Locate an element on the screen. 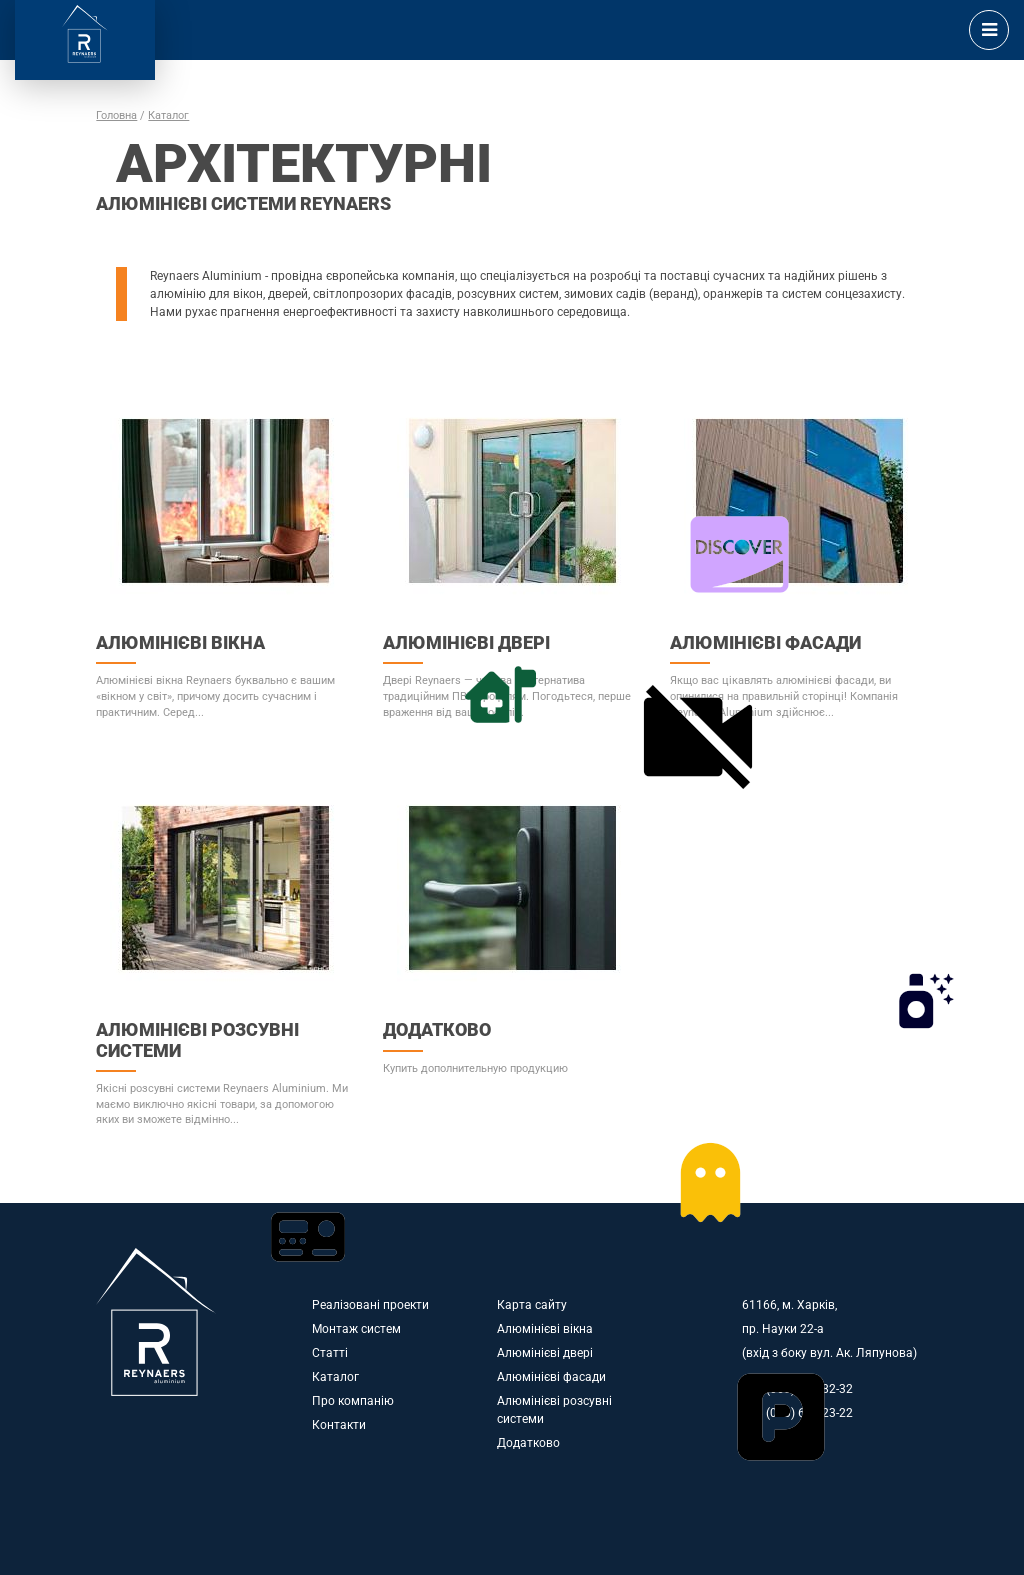  turn off camera or disable video is located at coordinates (698, 737).